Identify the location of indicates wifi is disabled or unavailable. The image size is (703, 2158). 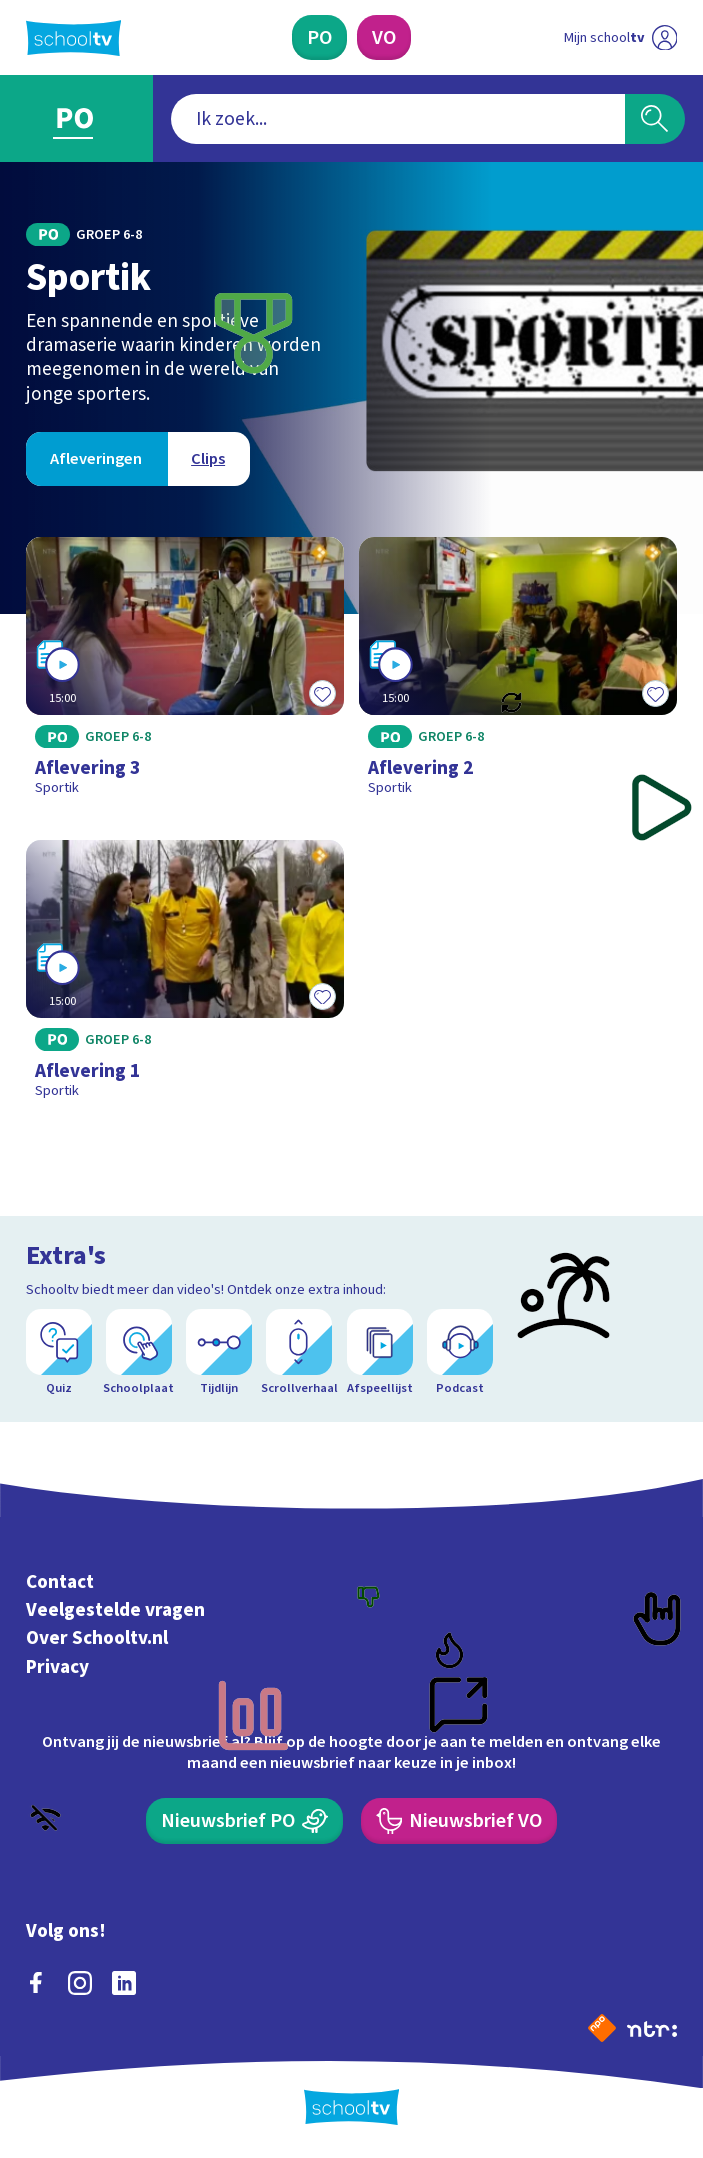
(45, 1819).